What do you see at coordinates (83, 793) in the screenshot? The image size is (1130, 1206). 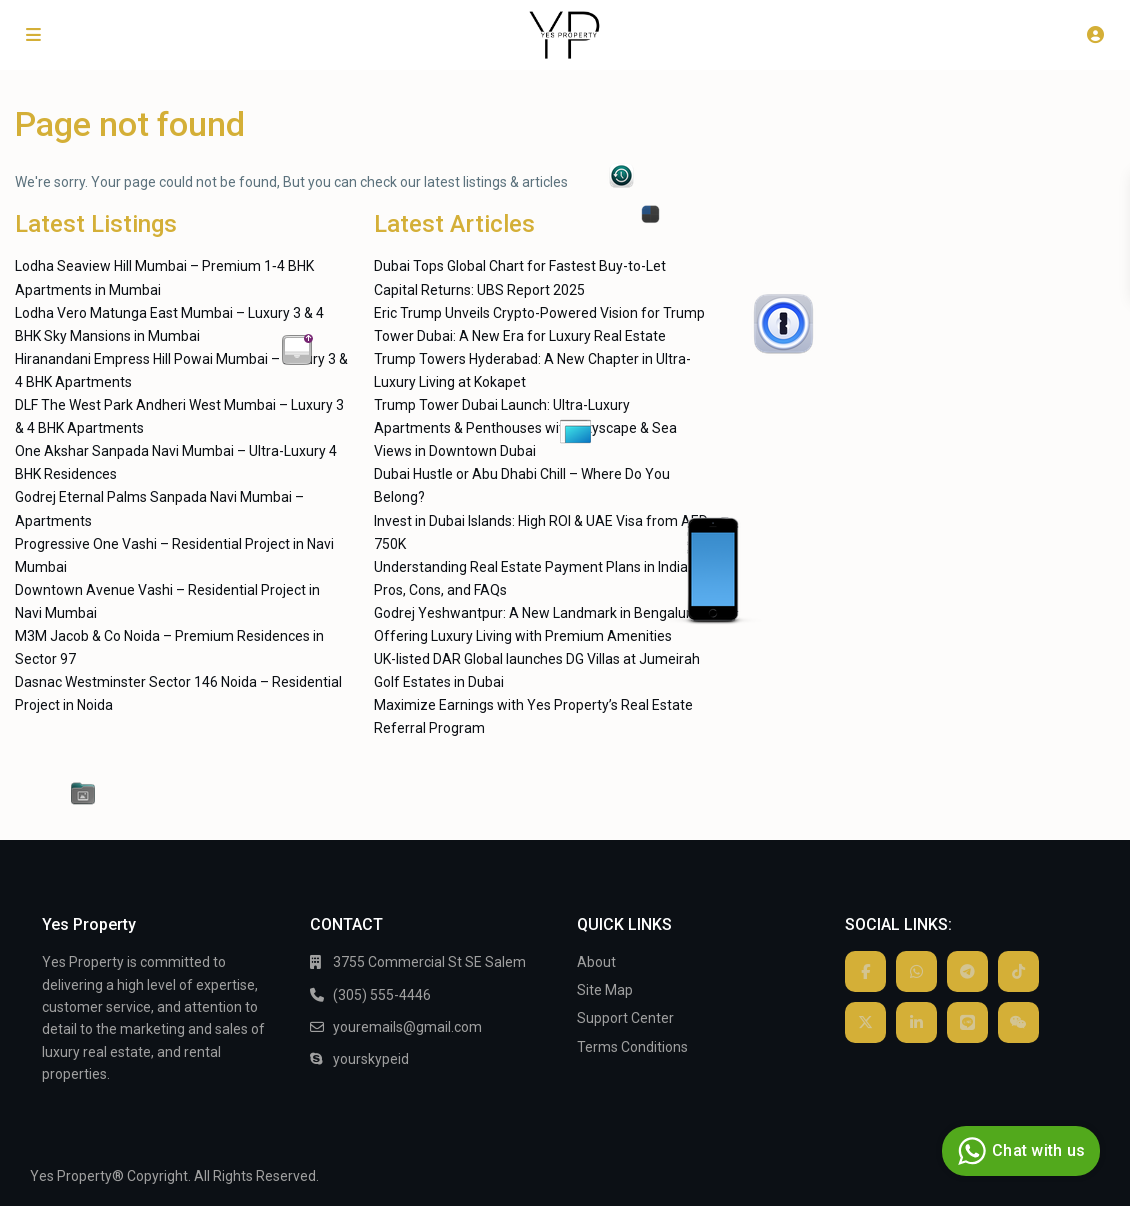 I see `open your pictures folder` at bounding box center [83, 793].